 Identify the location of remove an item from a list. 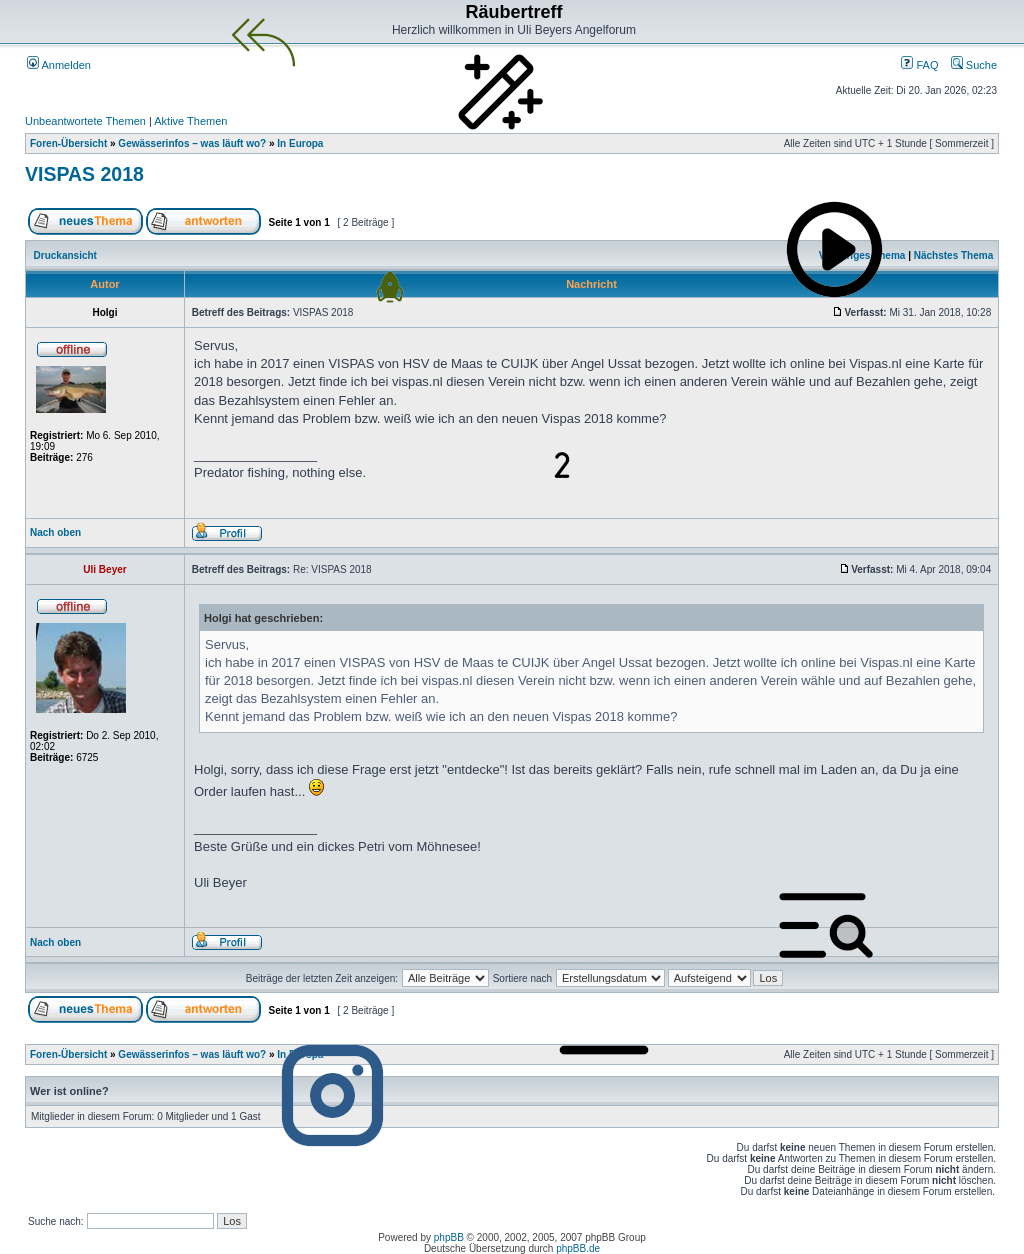
(604, 1050).